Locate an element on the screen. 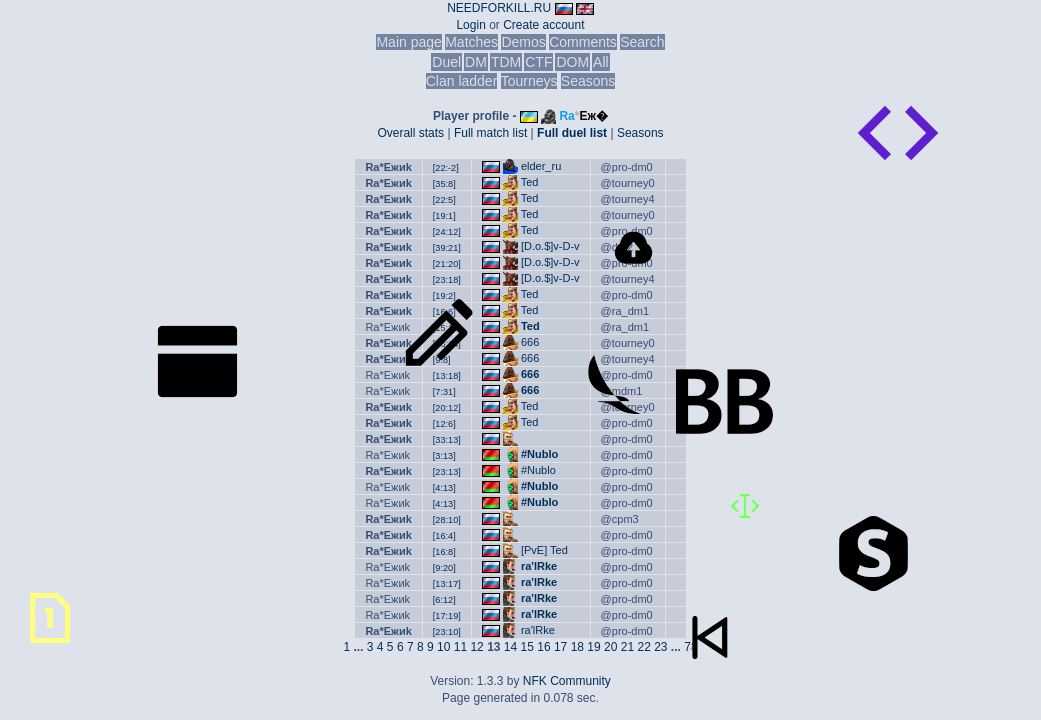 This screenshot has height=720, width=1041. move or reposition the text cursor is located at coordinates (745, 506).